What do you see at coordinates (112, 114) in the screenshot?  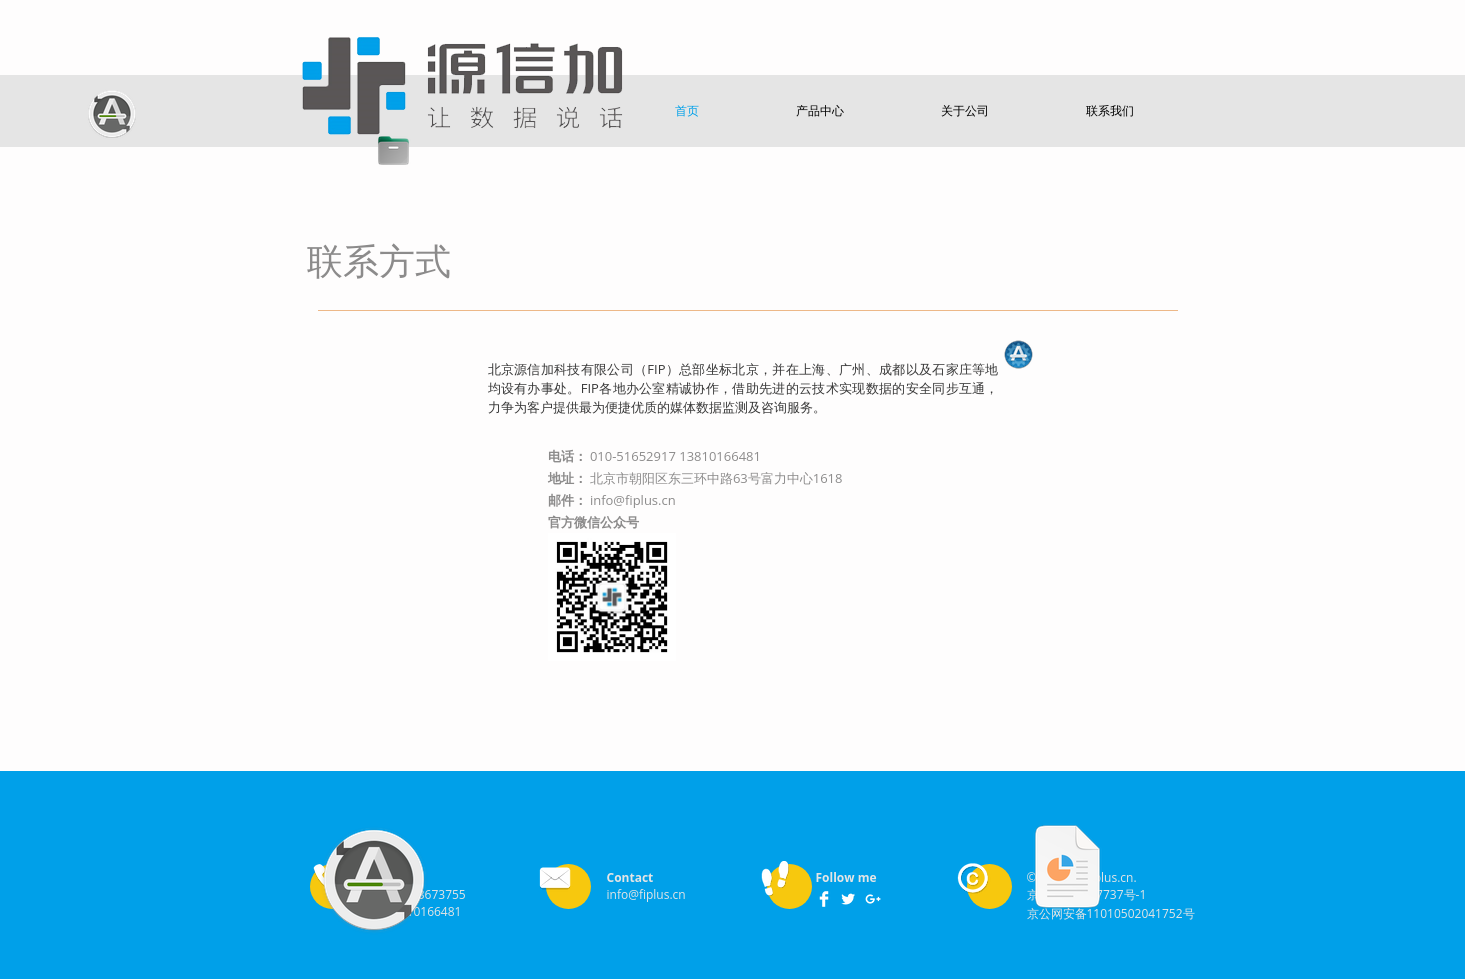 I see `open the software updater application` at bounding box center [112, 114].